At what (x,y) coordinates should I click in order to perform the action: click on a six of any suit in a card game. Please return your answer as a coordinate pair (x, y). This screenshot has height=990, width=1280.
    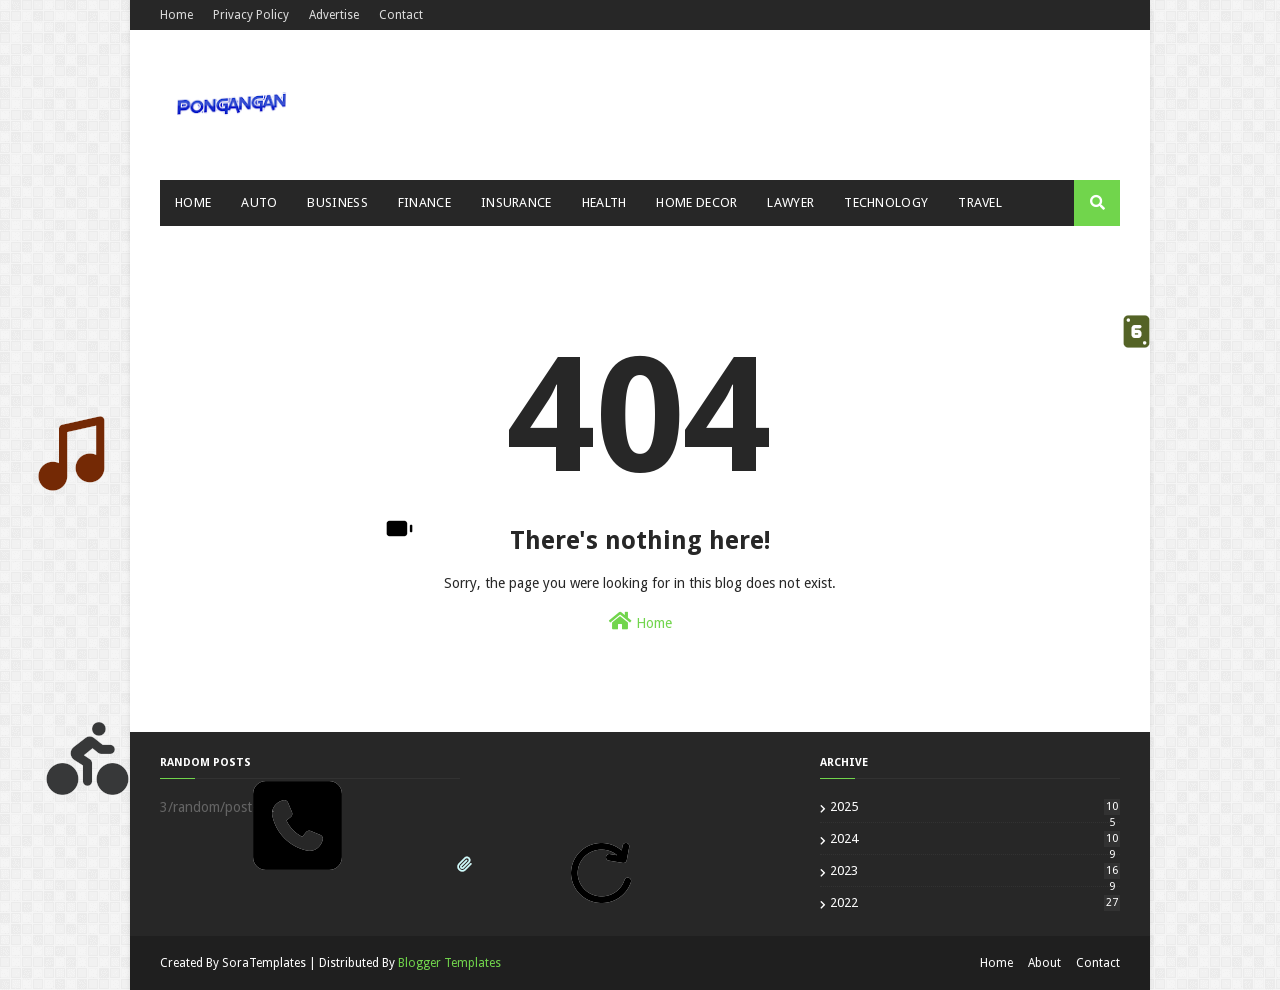
    Looking at the image, I should click on (1136, 331).